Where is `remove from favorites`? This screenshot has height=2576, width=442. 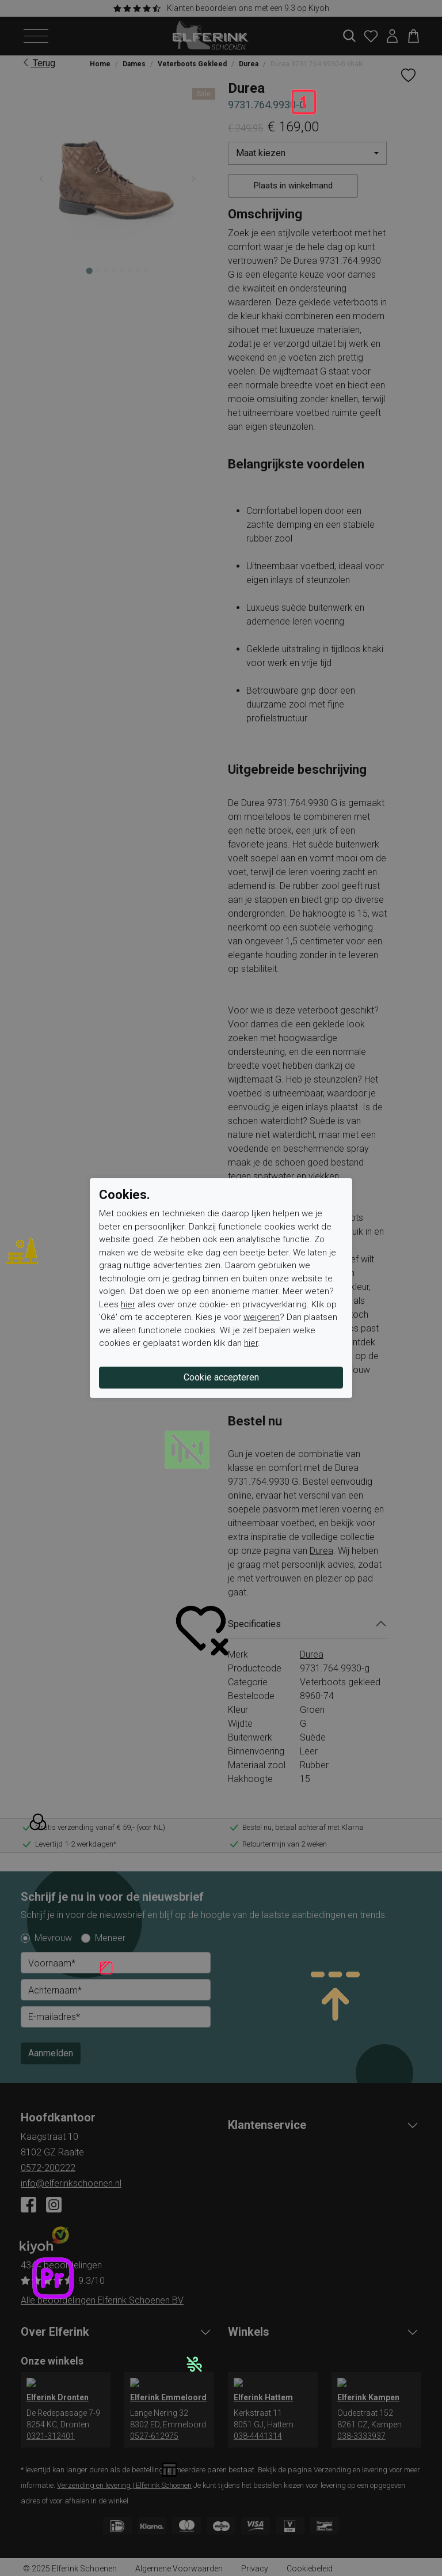
remove from favorites is located at coordinates (201, 1628).